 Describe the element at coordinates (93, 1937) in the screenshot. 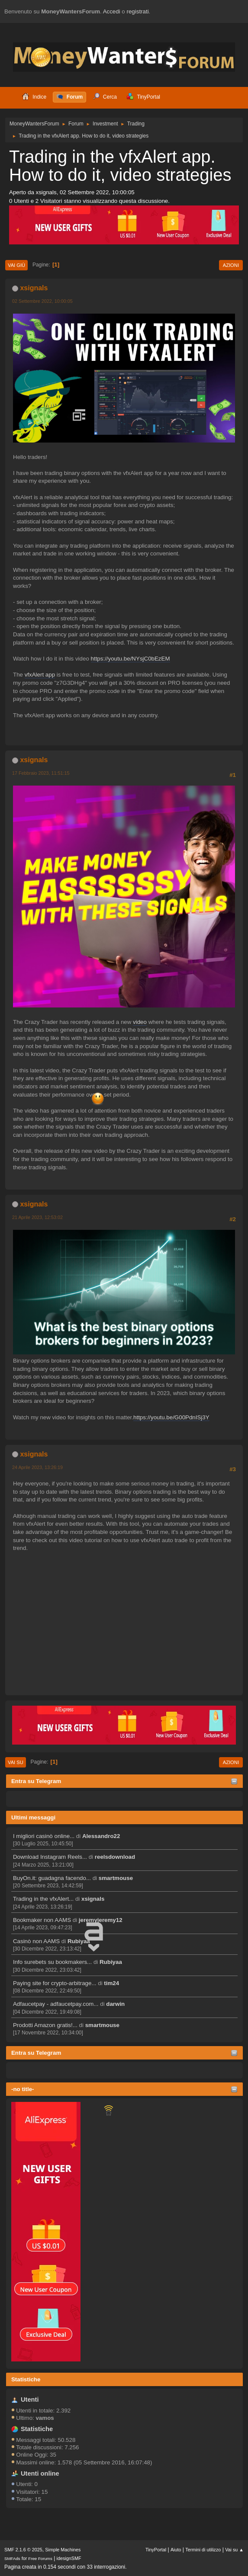

I see `insert text at cursor position` at that location.